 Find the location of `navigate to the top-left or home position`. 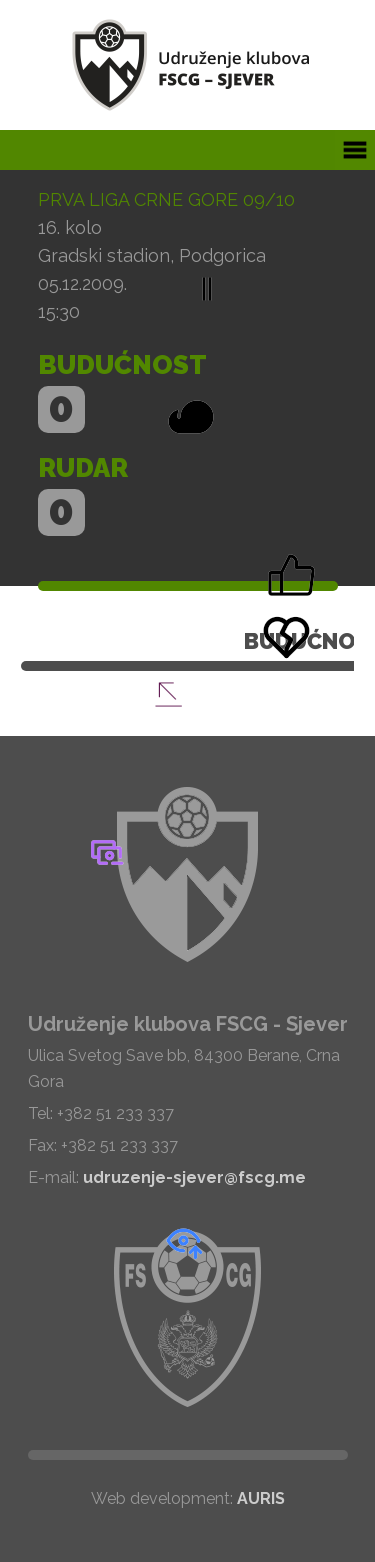

navigate to the top-left or home position is located at coordinates (167, 694).